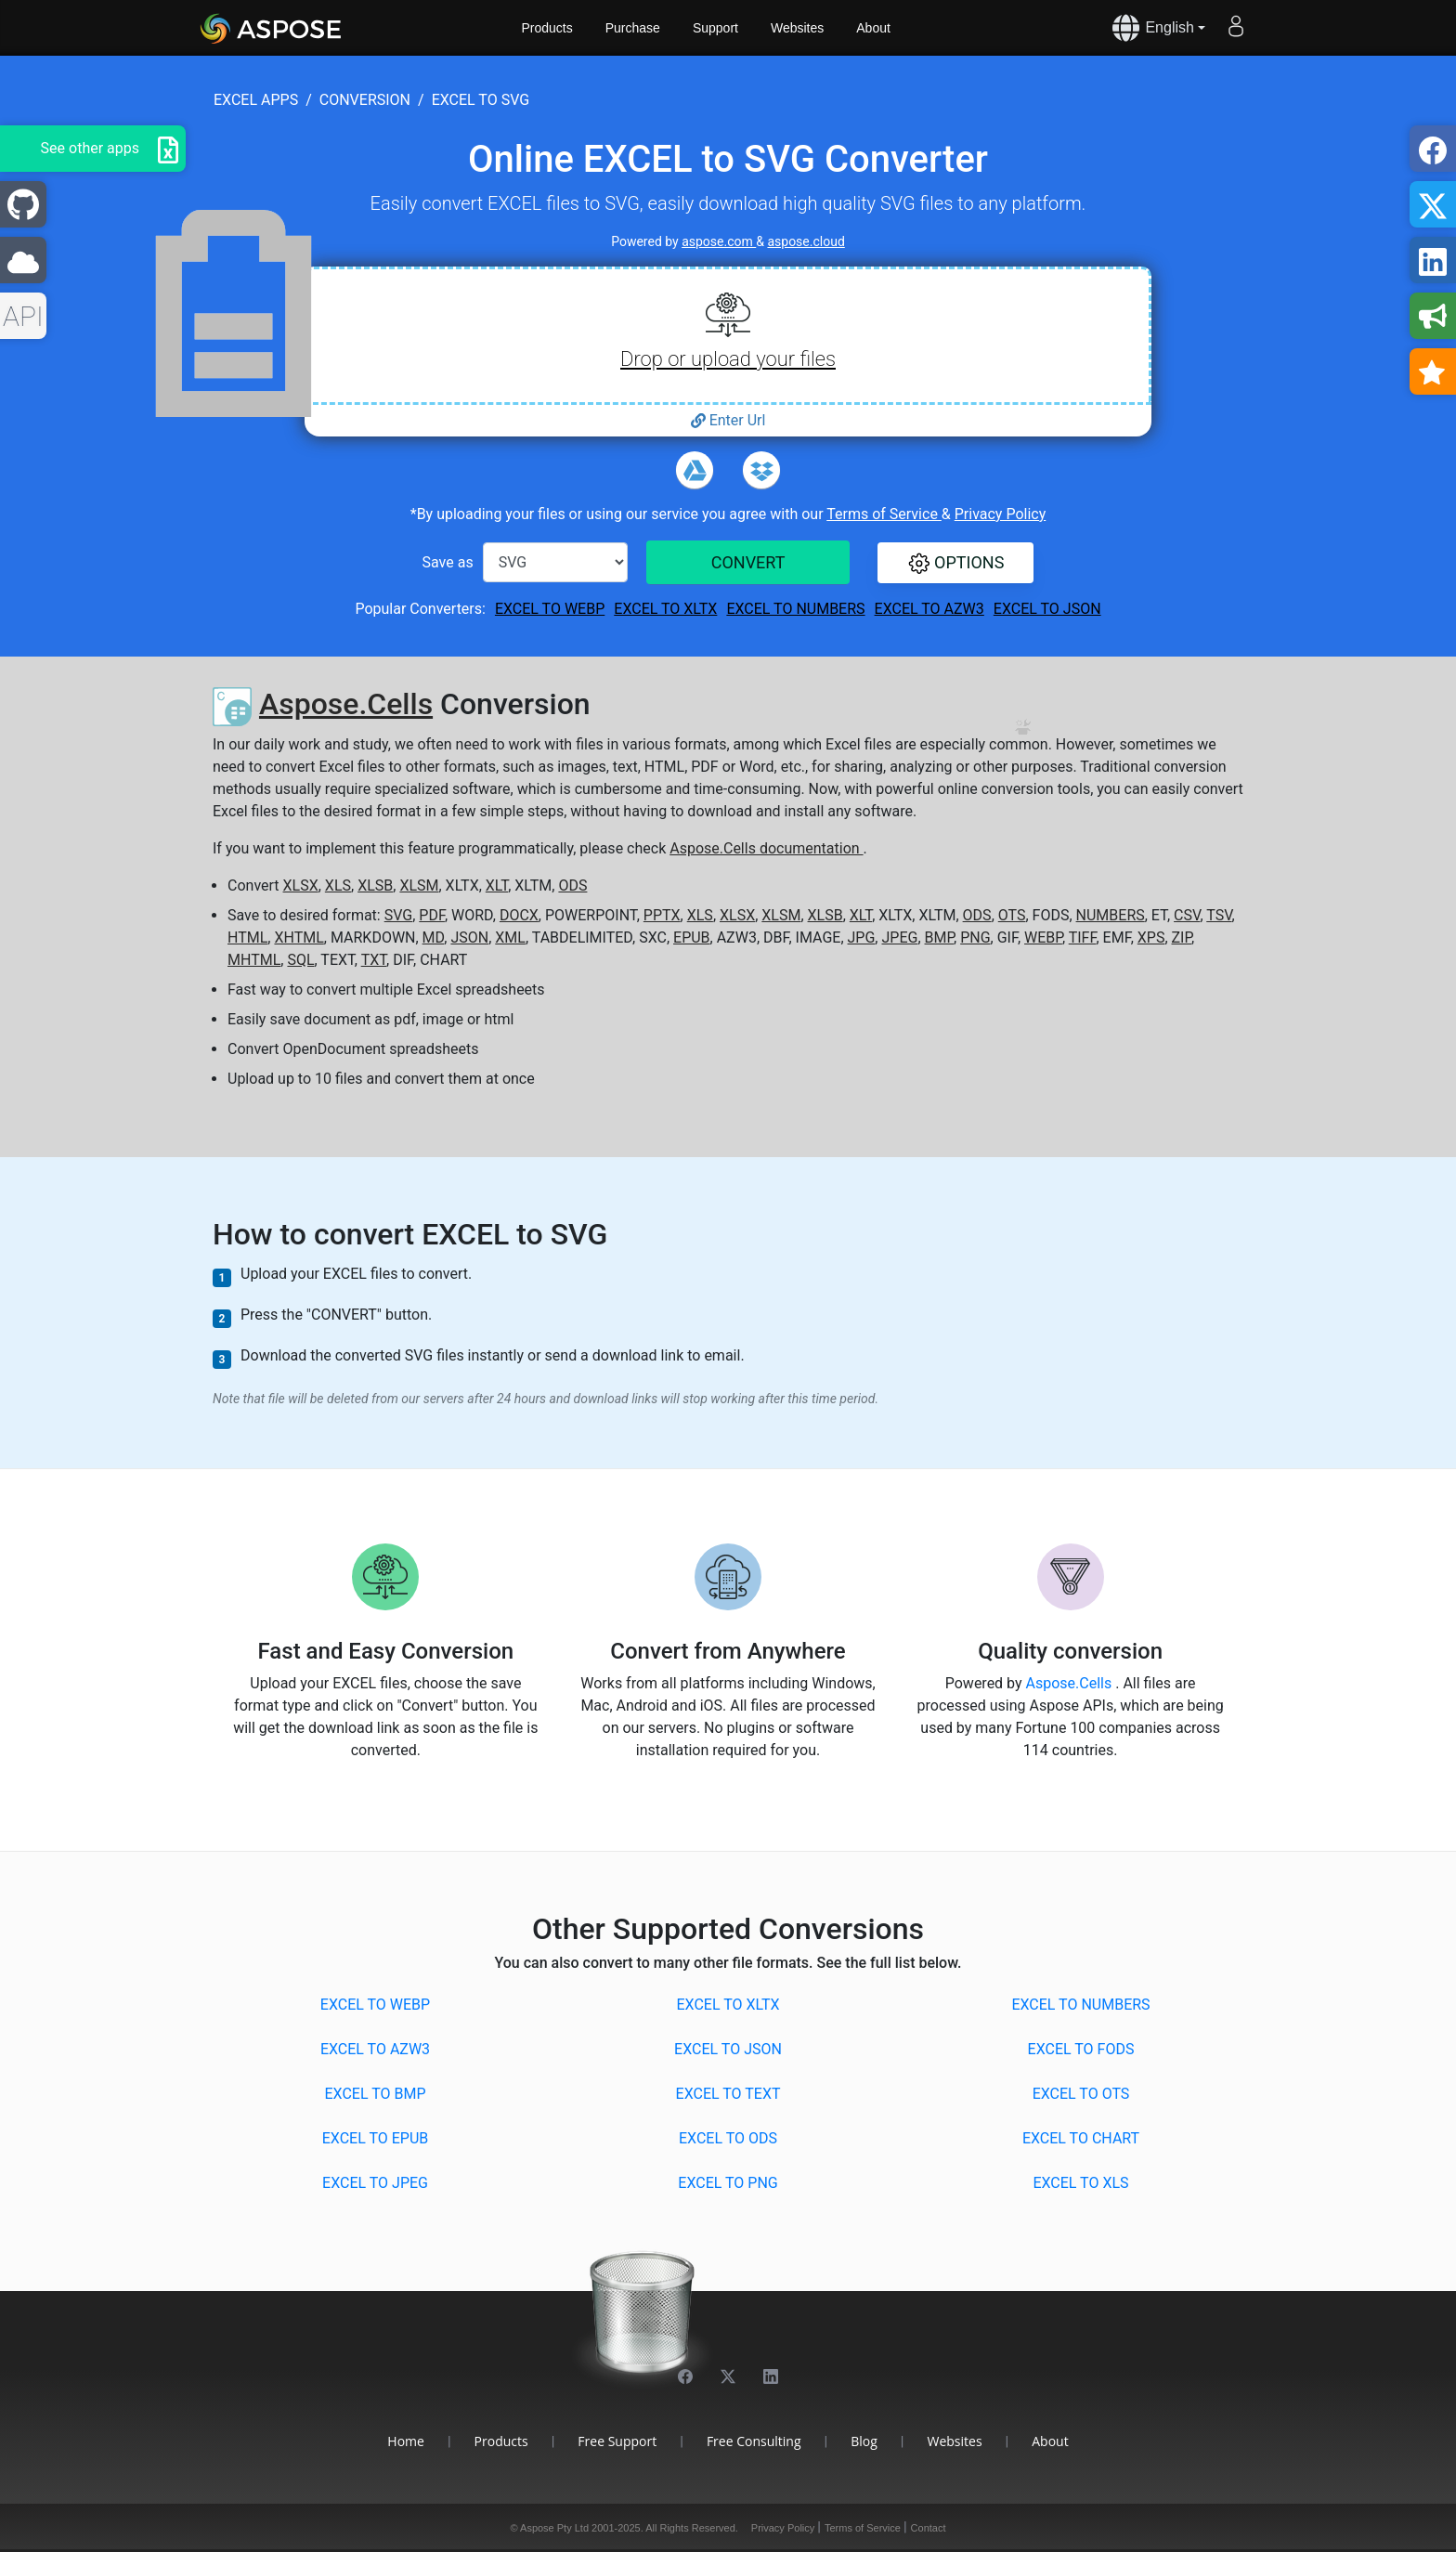 The image size is (1456, 2552). I want to click on indicates battery level is good (approximately 50-75% charged), so click(233, 313).